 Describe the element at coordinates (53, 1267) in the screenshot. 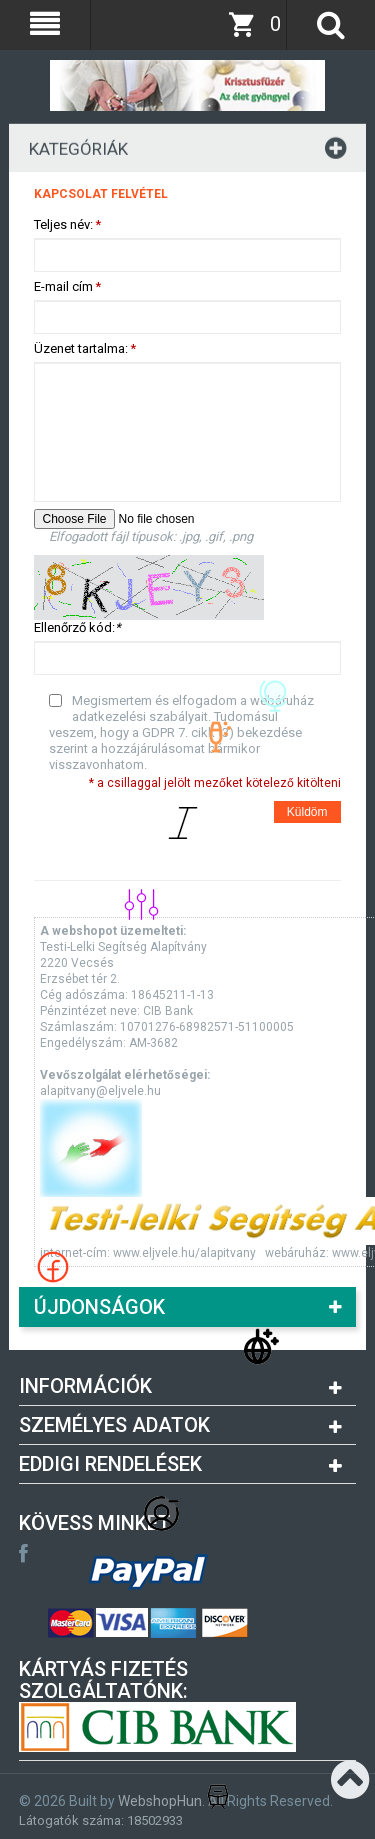

I see `link to Facebook profile or page` at that location.